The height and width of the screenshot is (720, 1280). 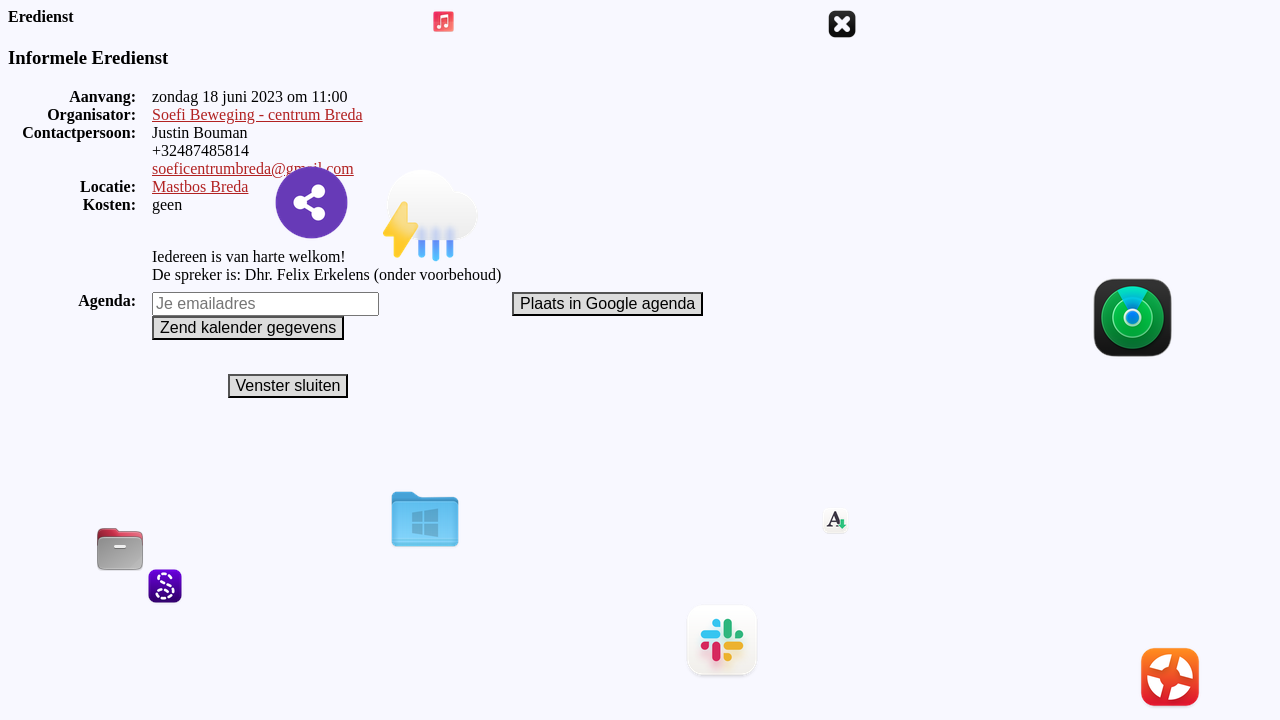 I want to click on open Slack messaging app, so click(x=722, y=640).